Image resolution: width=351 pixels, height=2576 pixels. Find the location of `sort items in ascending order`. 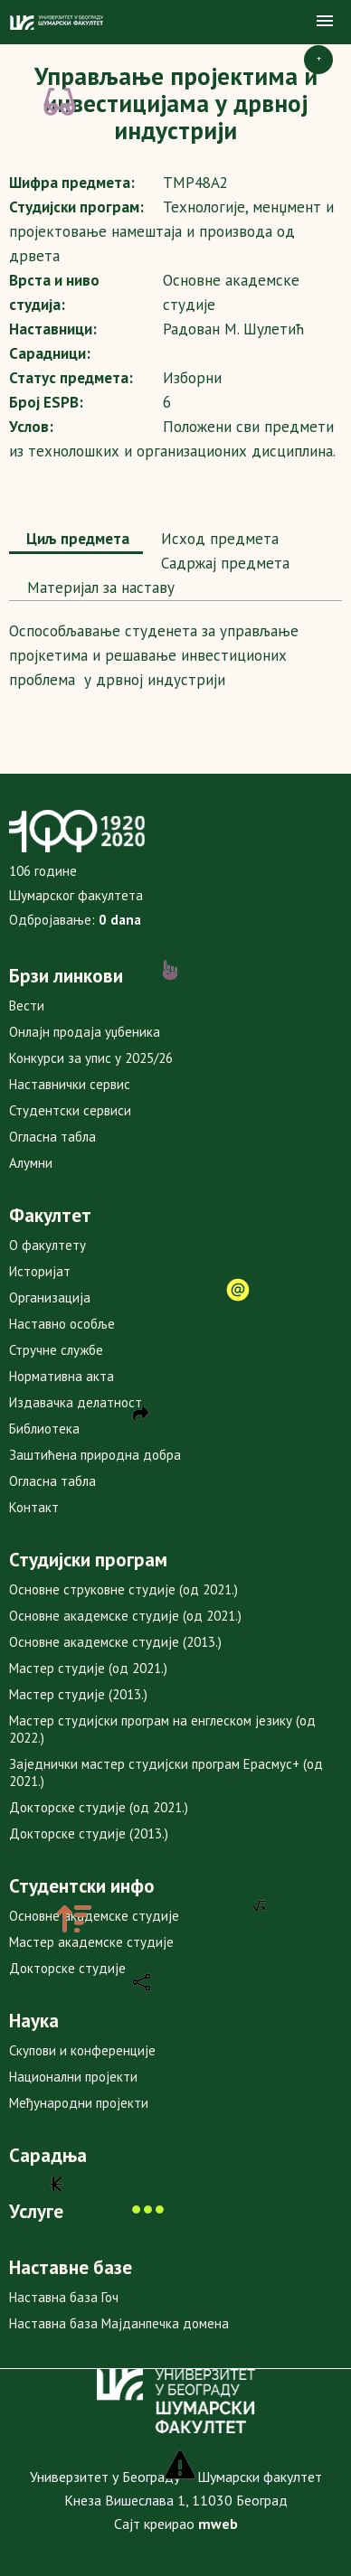

sort items in ascending order is located at coordinates (74, 1919).